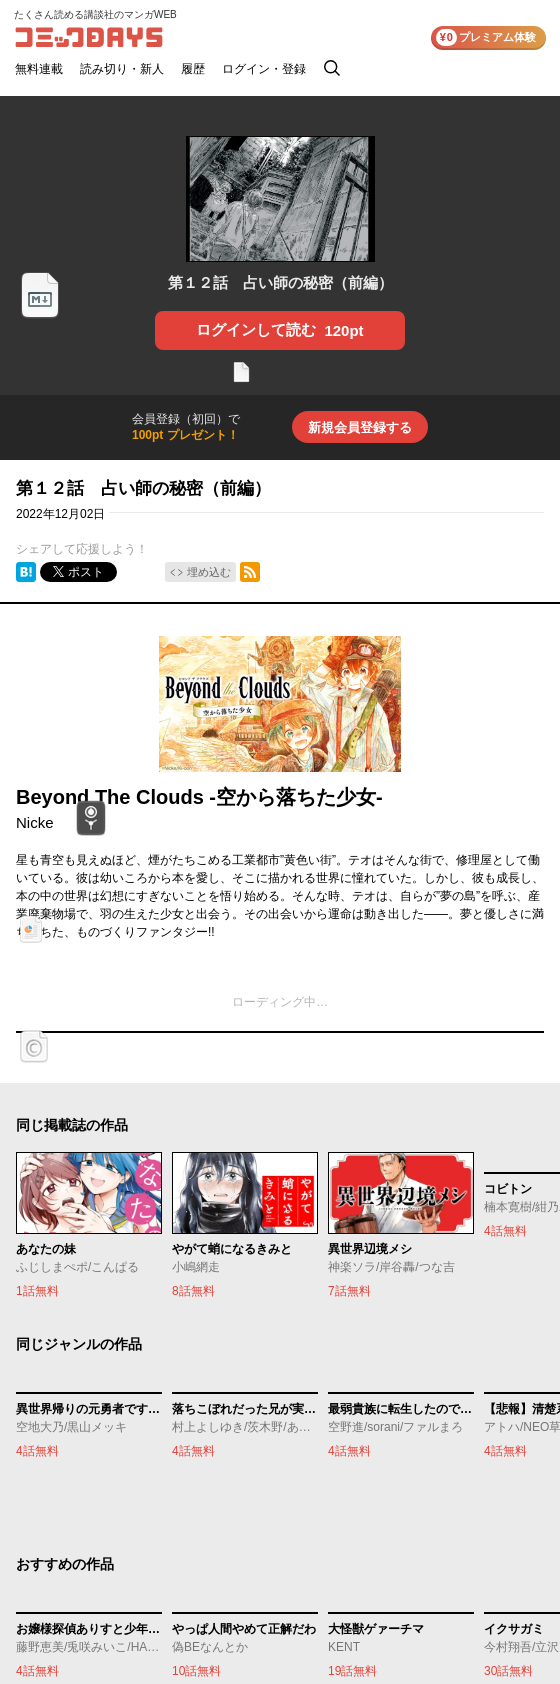  Describe the element at coordinates (31, 929) in the screenshot. I see `open a presentation file` at that location.